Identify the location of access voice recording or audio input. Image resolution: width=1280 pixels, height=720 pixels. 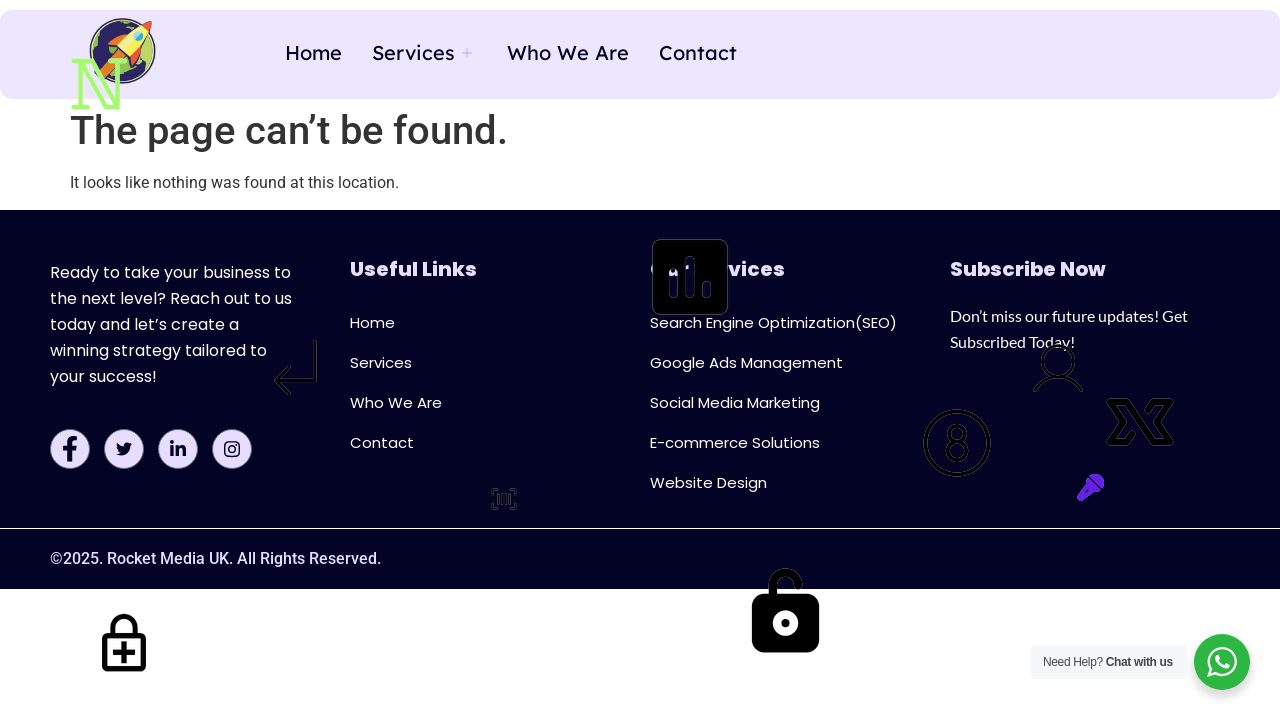
(1090, 488).